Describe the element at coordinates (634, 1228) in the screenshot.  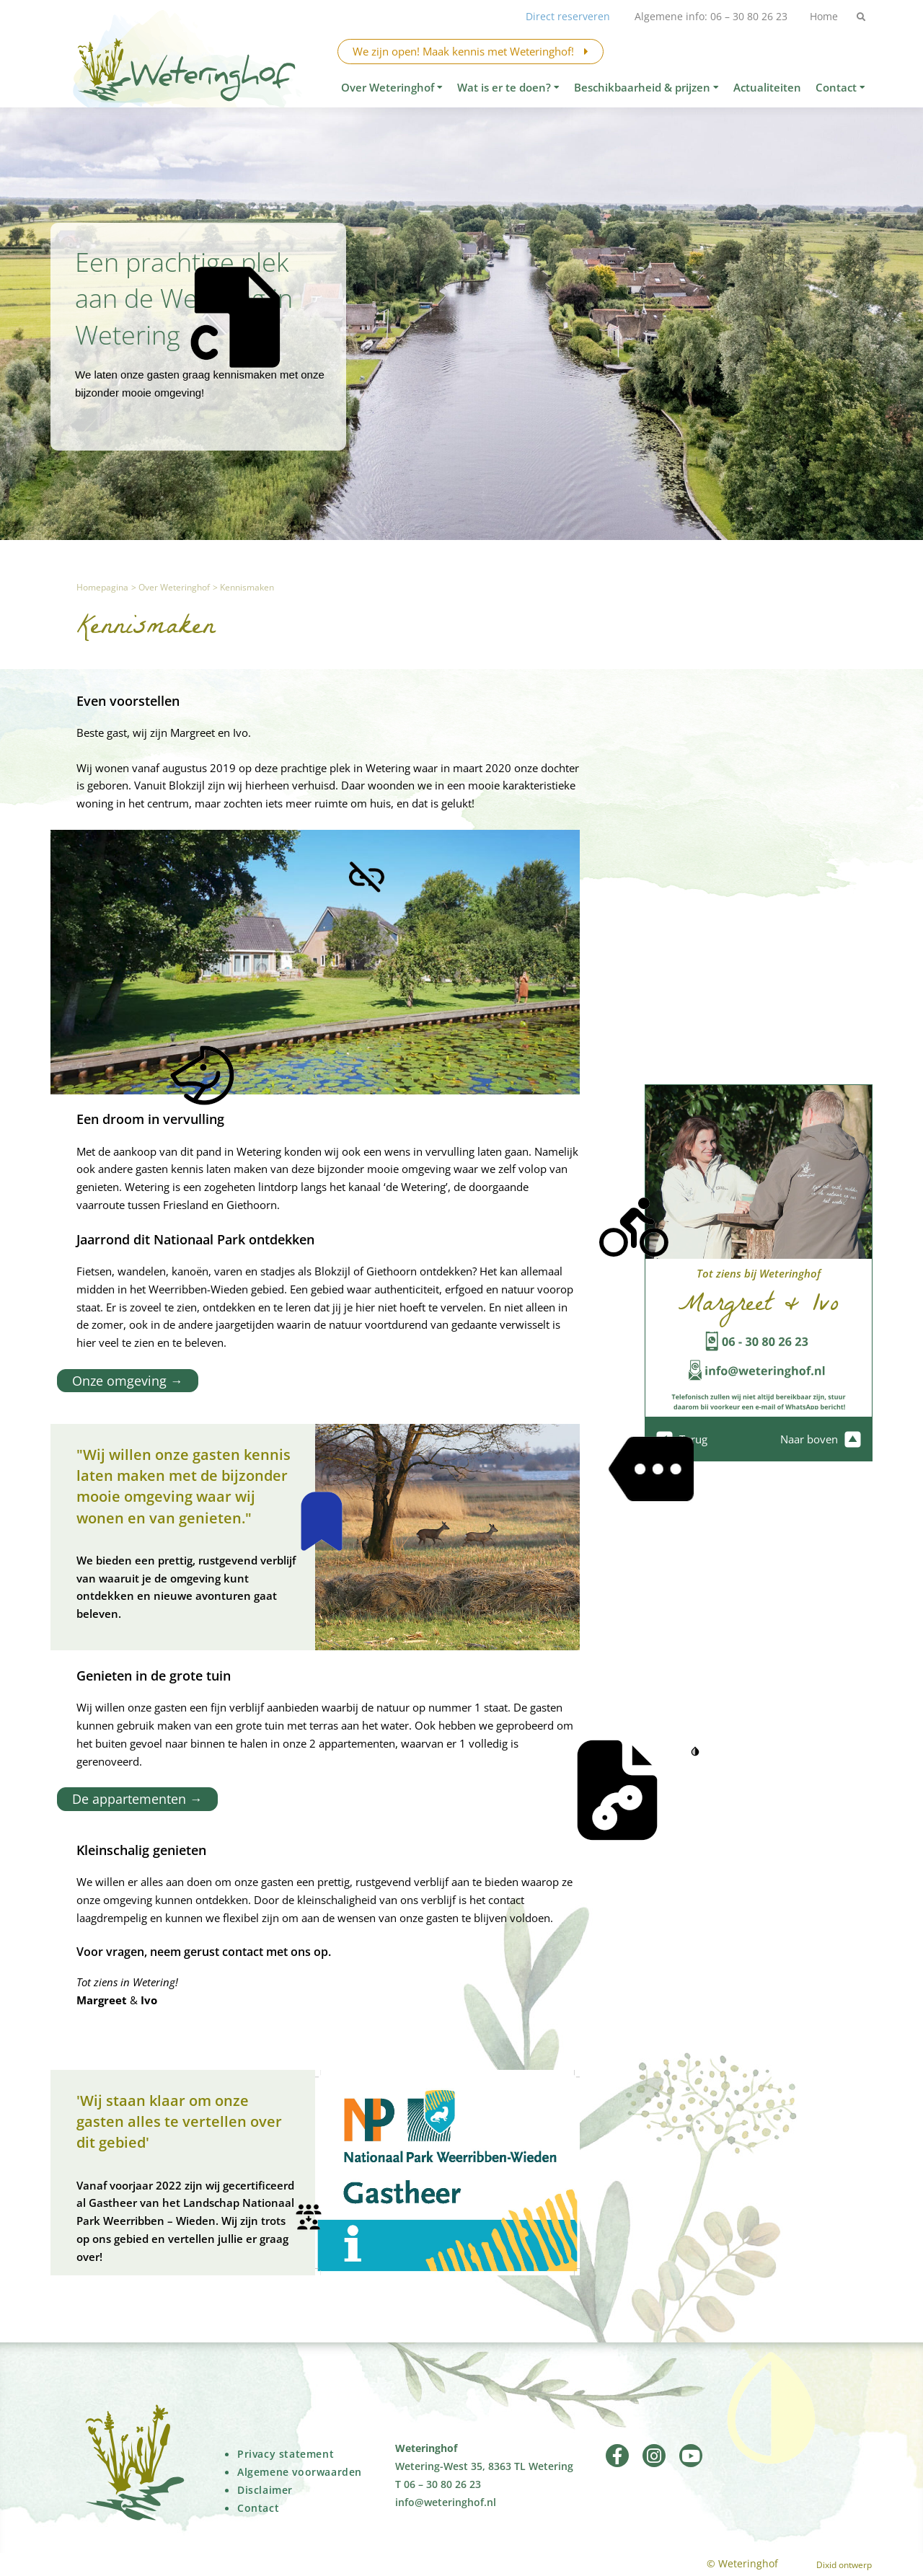
I see `get cycling directions` at that location.